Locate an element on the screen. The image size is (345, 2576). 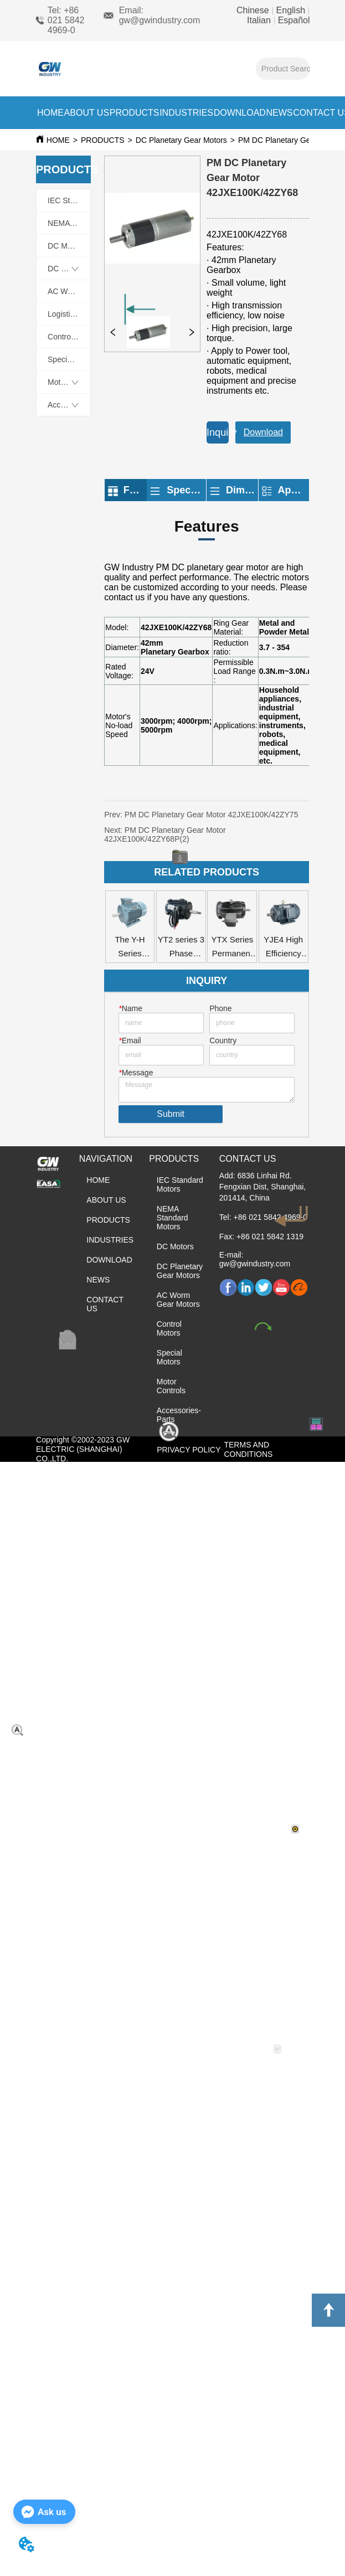
select all items in the current view is located at coordinates (316, 1424).